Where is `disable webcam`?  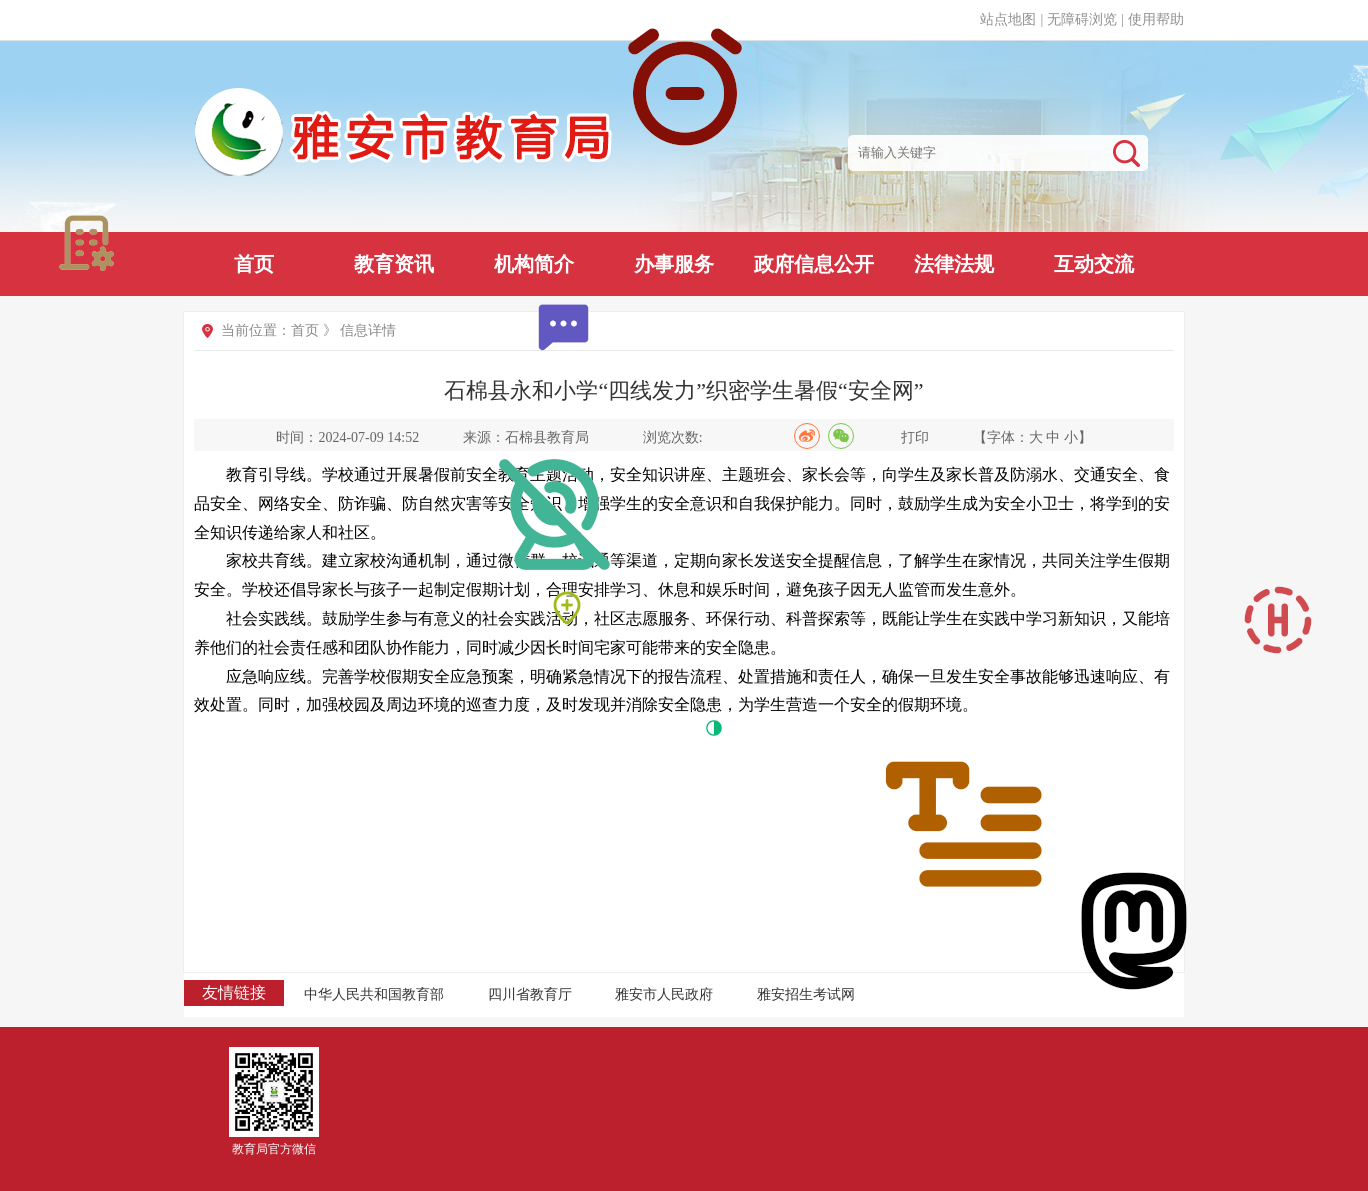
disable webcam is located at coordinates (554, 514).